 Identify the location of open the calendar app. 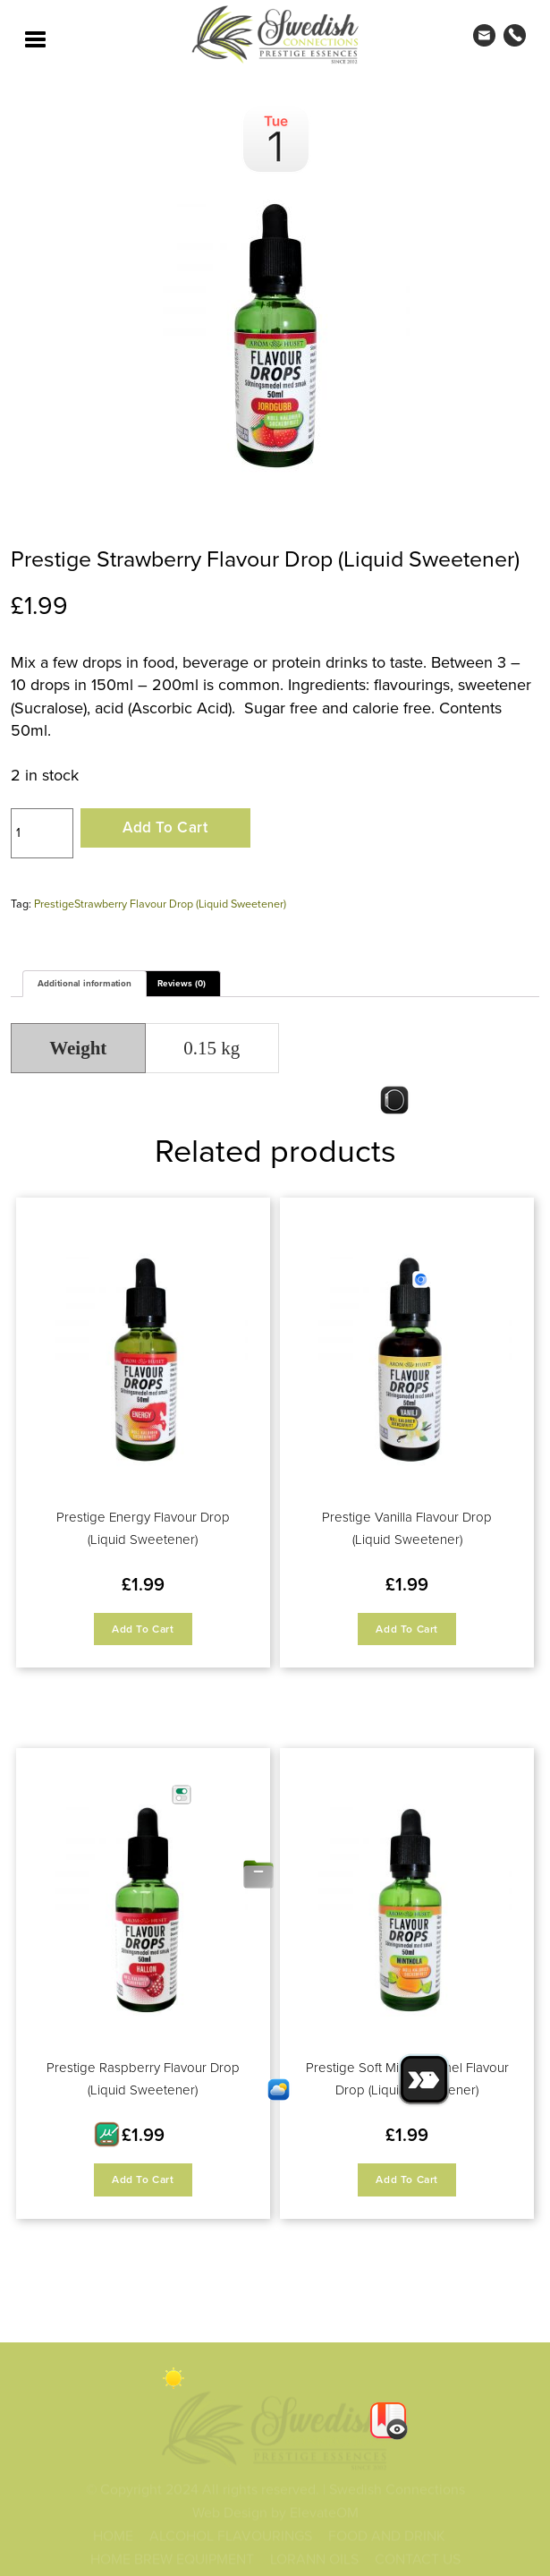
(275, 139).